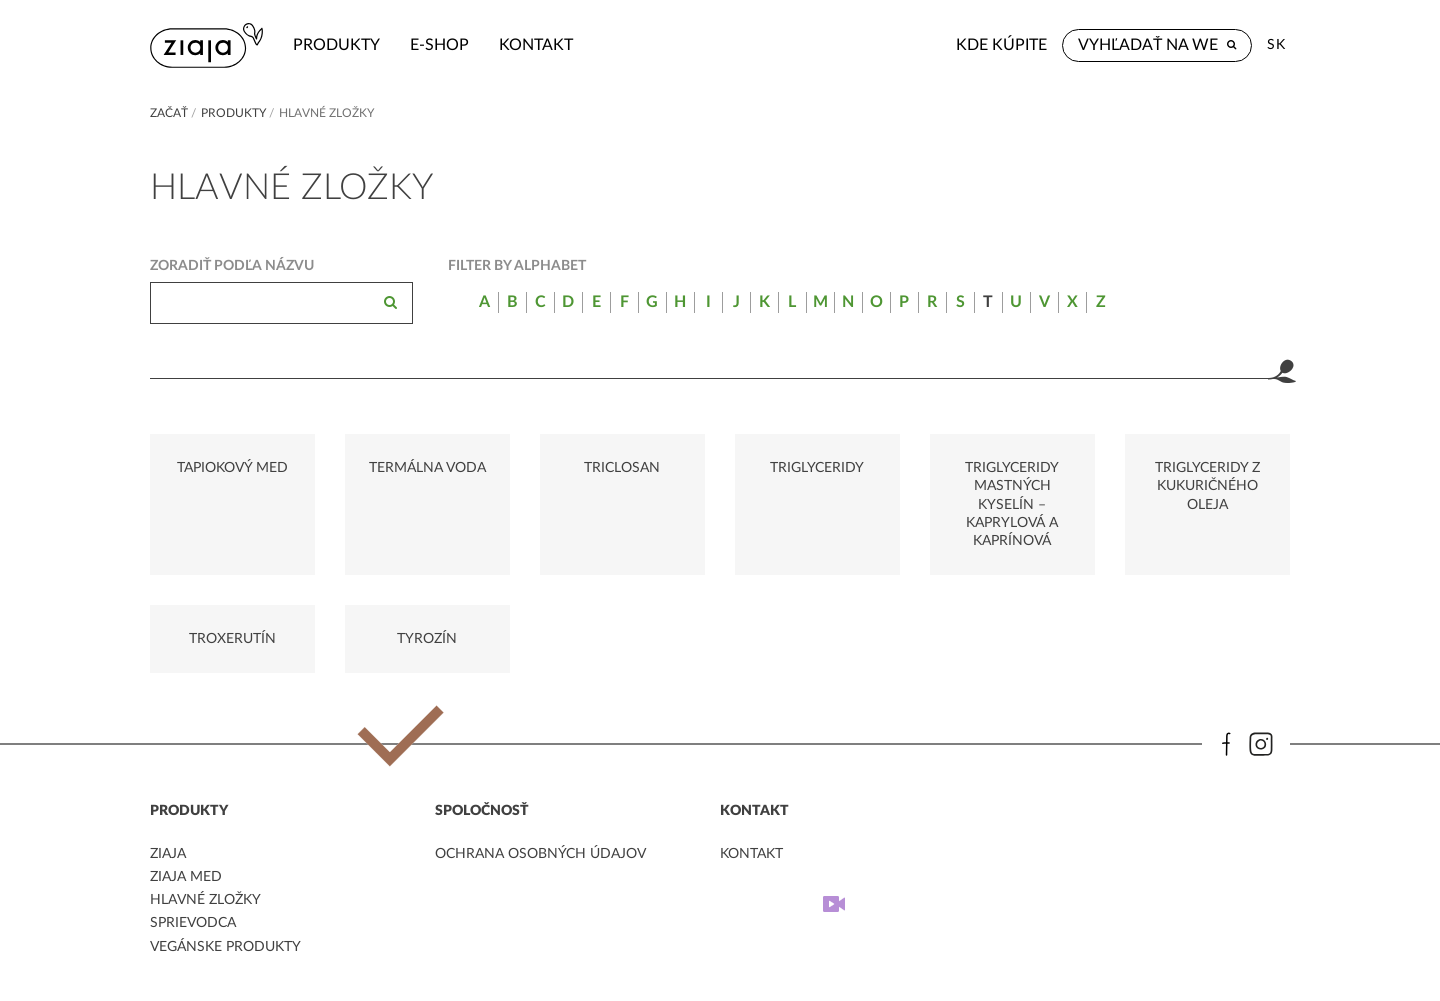  Describe the element at coordinates (834, 904) in the screenshot. I see `start a live video broadcast` at that location.